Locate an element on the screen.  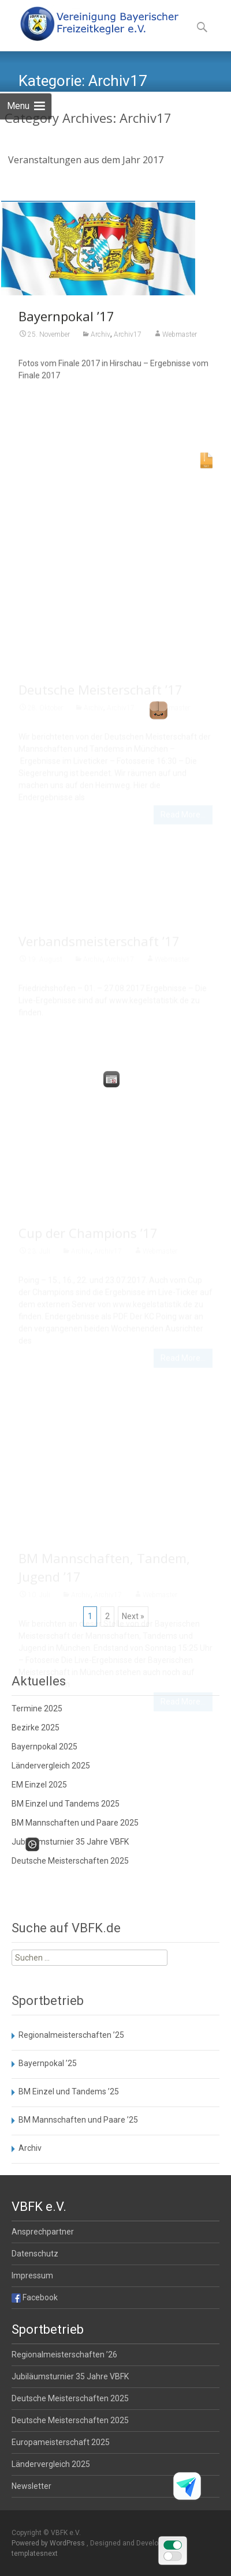
open unity tweak tool settings is located at coordinates (173, 2551).